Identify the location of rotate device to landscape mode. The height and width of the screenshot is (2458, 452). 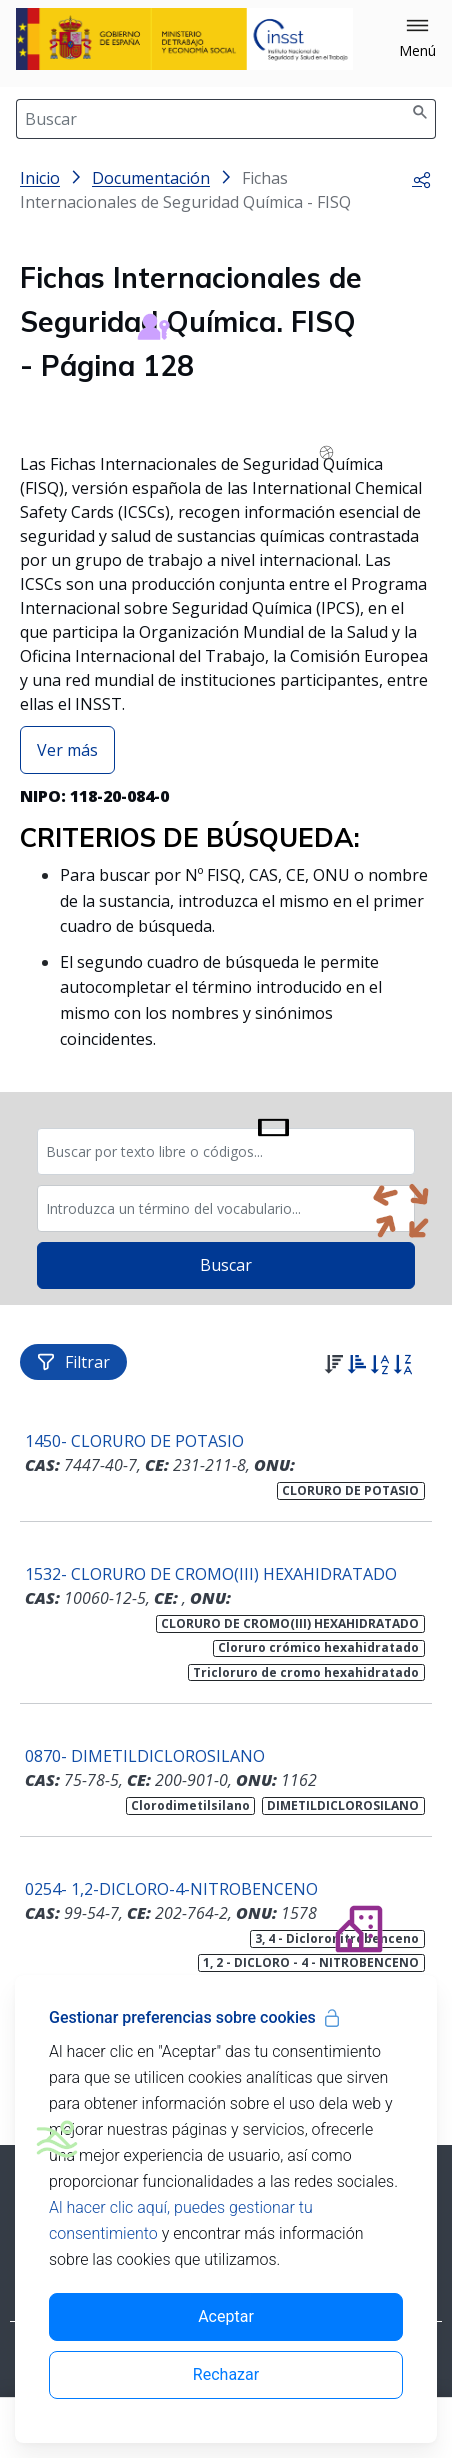
(273, 1127).